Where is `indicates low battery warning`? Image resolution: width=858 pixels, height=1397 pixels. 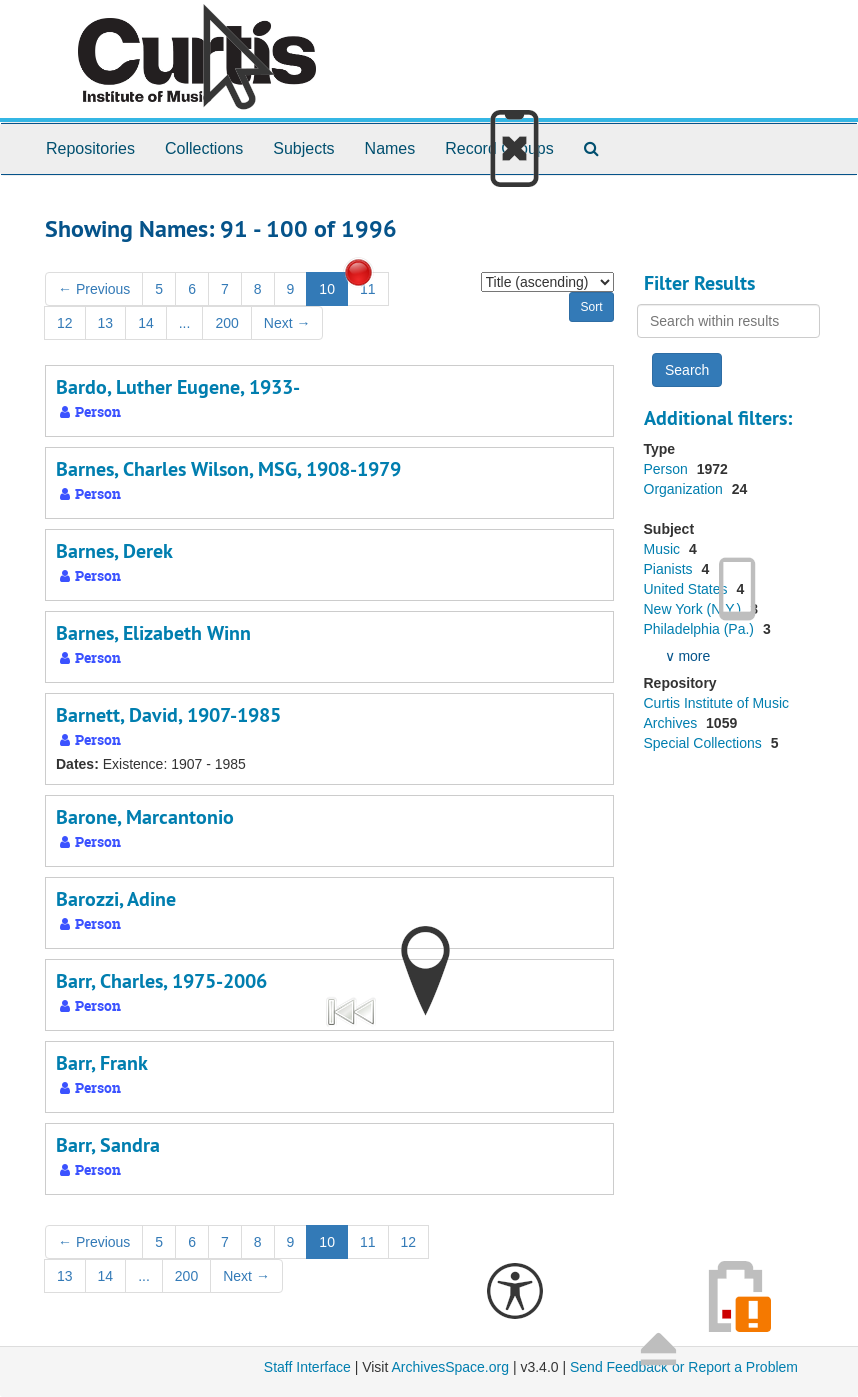 indicates low battery warning is located at coordinates (735, 1296).